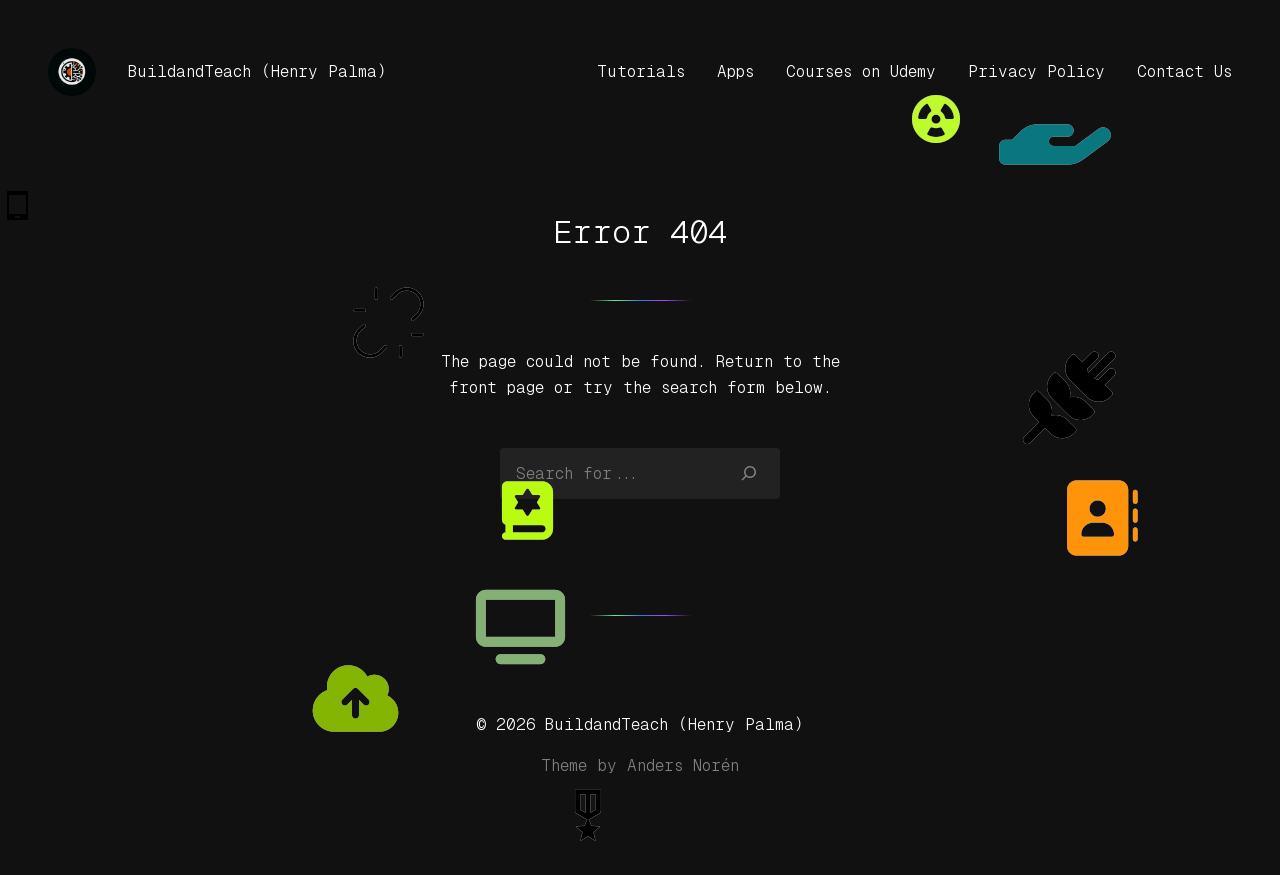  I want to click on indicates grain or wheat-based ingredients, so click(1072, 395).